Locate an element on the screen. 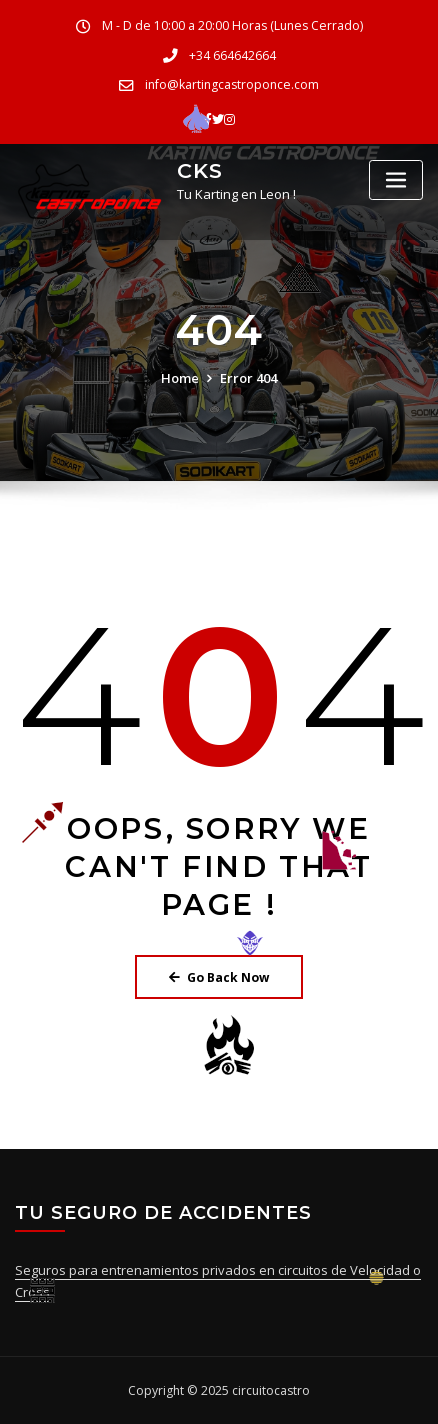 The image size is (438, 1424). select goblin character or enemy type is located at coordinates (250, 943).